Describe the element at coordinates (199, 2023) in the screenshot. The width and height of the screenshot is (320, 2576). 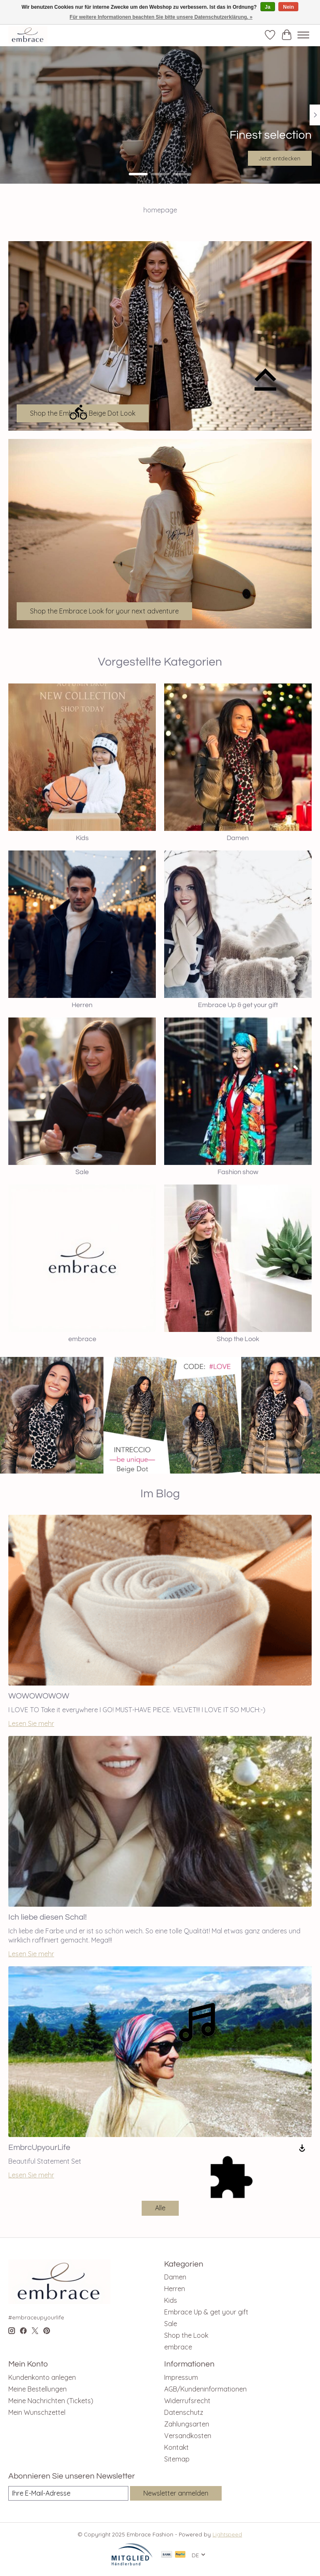
I see `access music library or audio files` at that location.